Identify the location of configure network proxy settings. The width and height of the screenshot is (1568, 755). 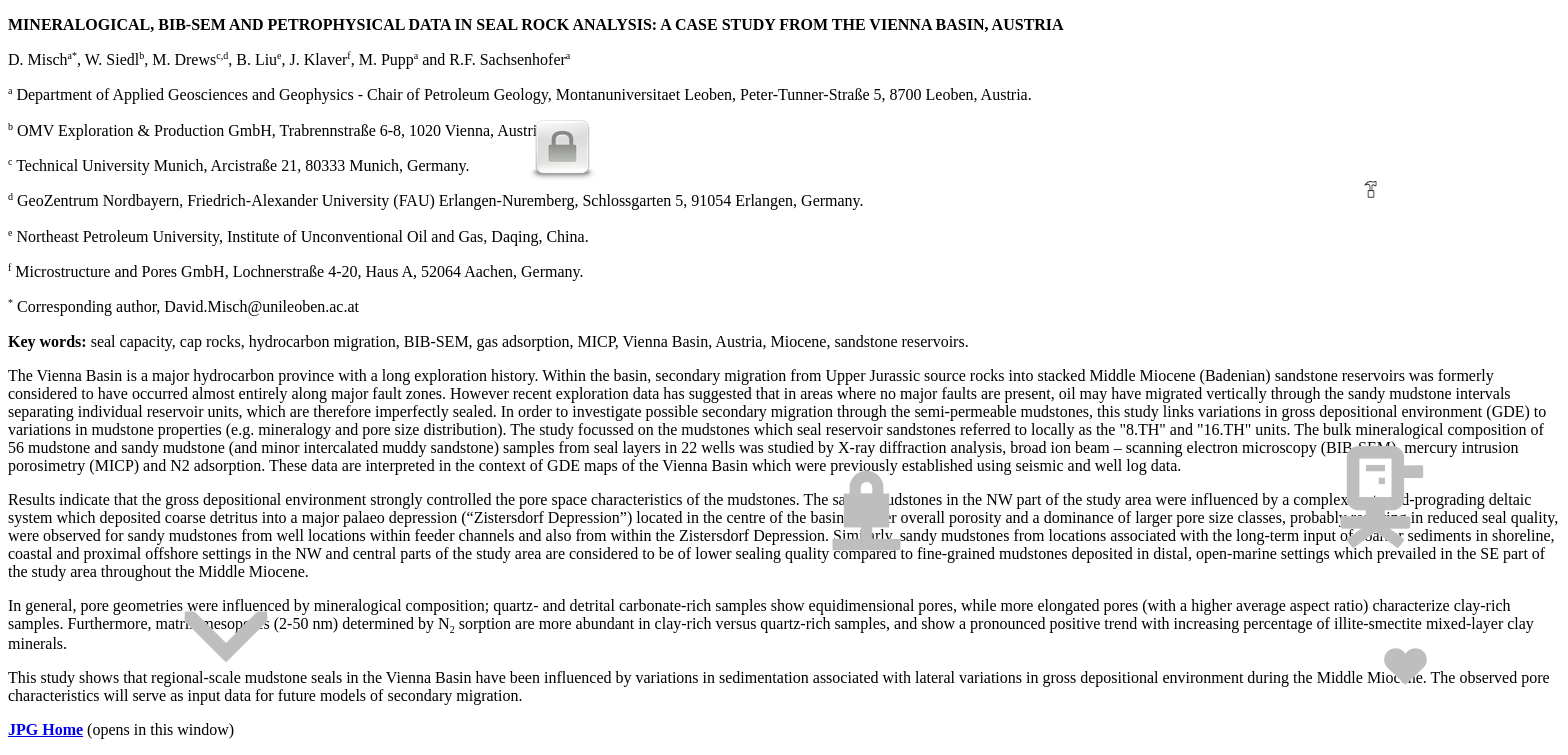
(1385, 497).